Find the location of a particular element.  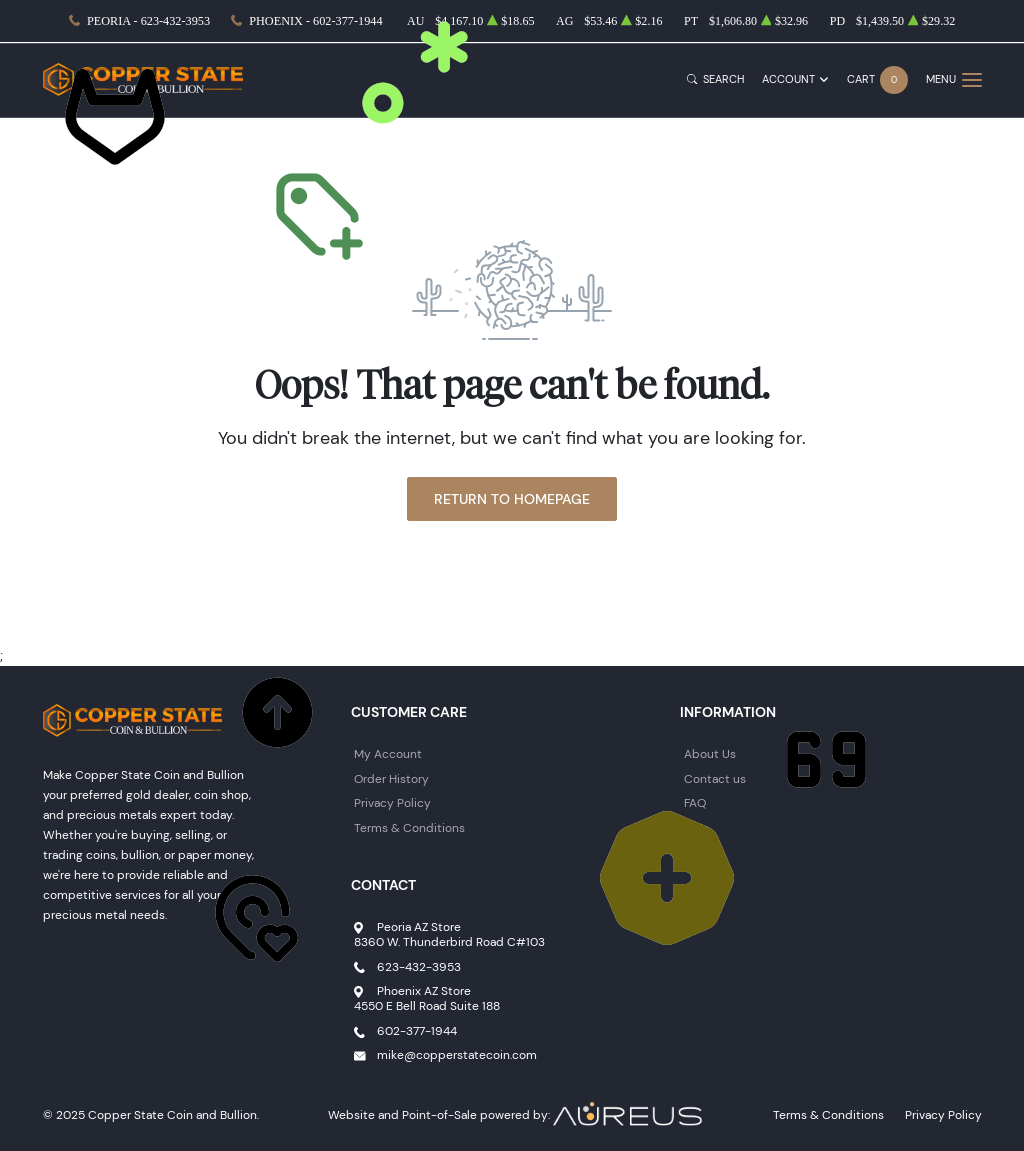

save a location to favorites is located at coordinates (252, 916).